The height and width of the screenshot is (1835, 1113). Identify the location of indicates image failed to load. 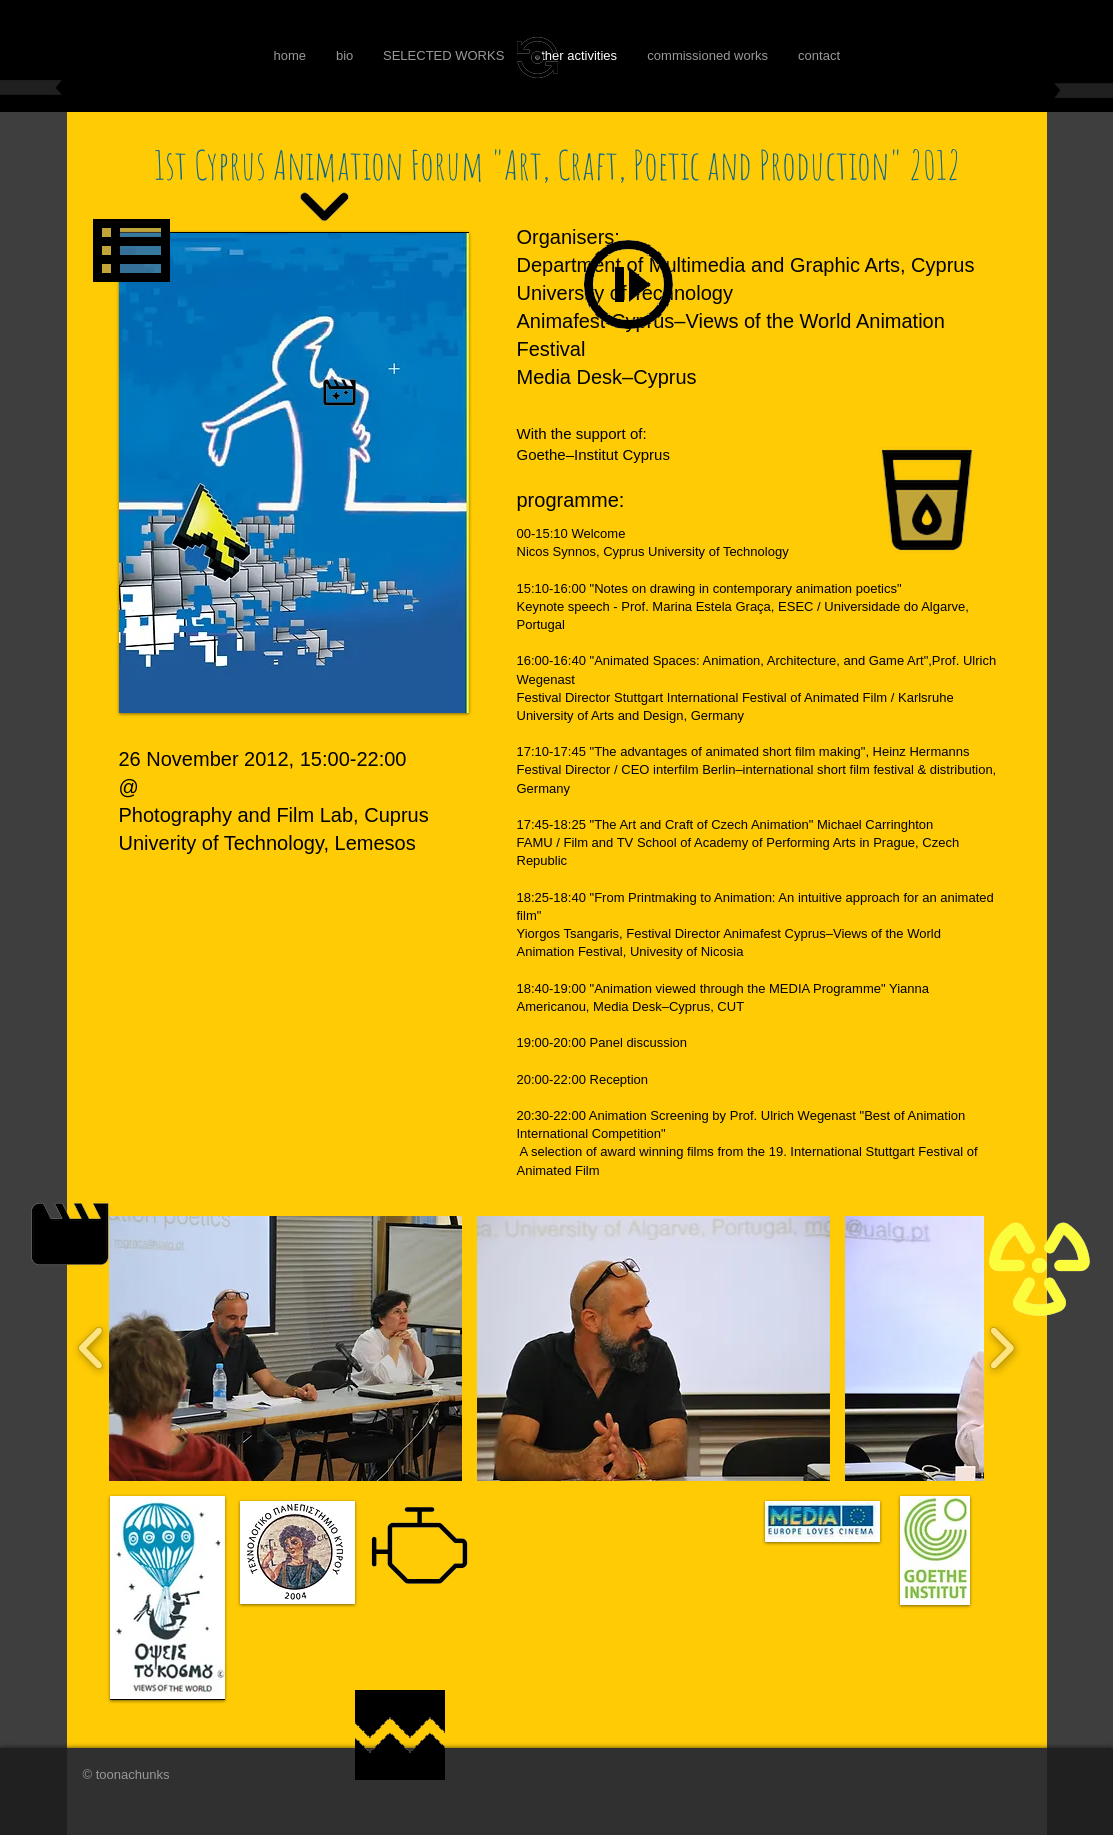
(400, 1735).